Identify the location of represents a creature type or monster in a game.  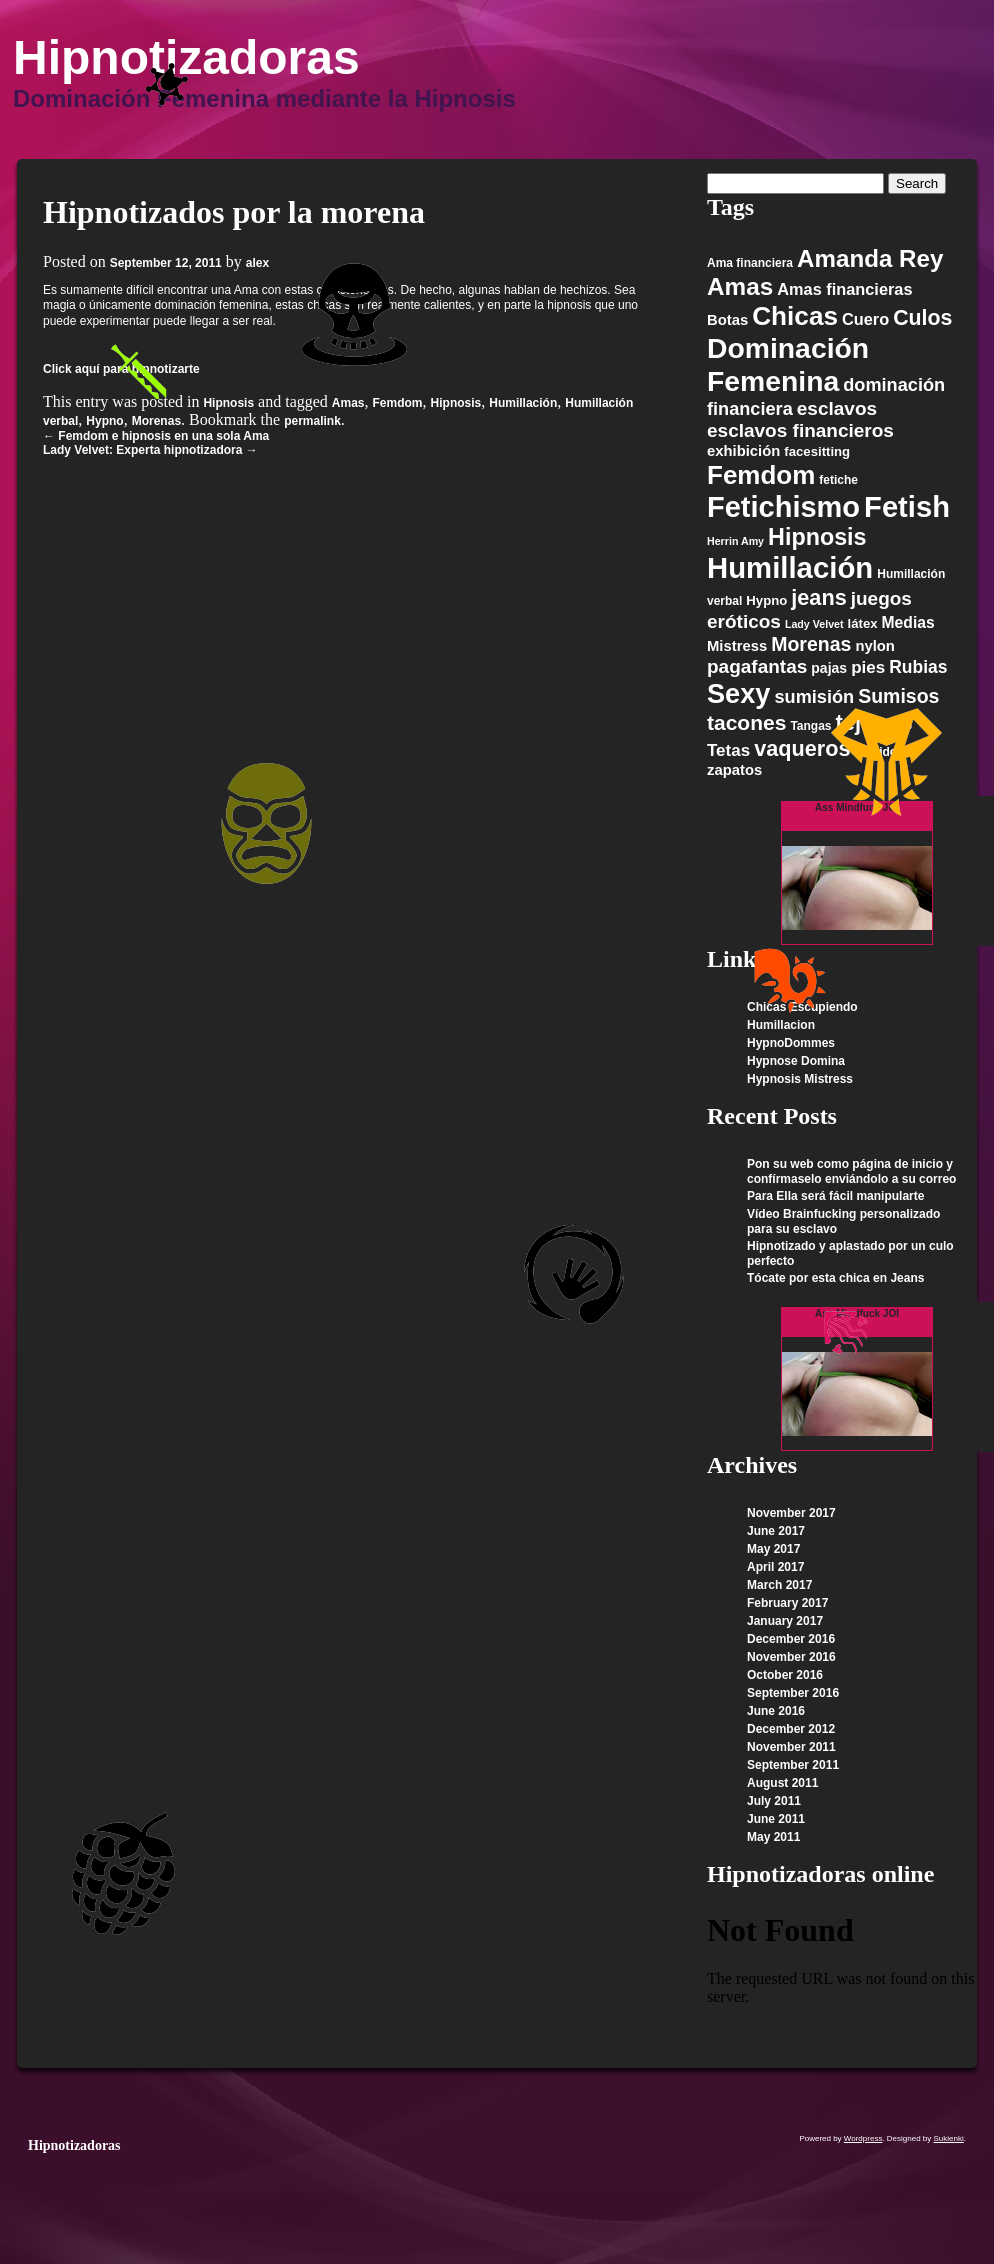
(886, 761).